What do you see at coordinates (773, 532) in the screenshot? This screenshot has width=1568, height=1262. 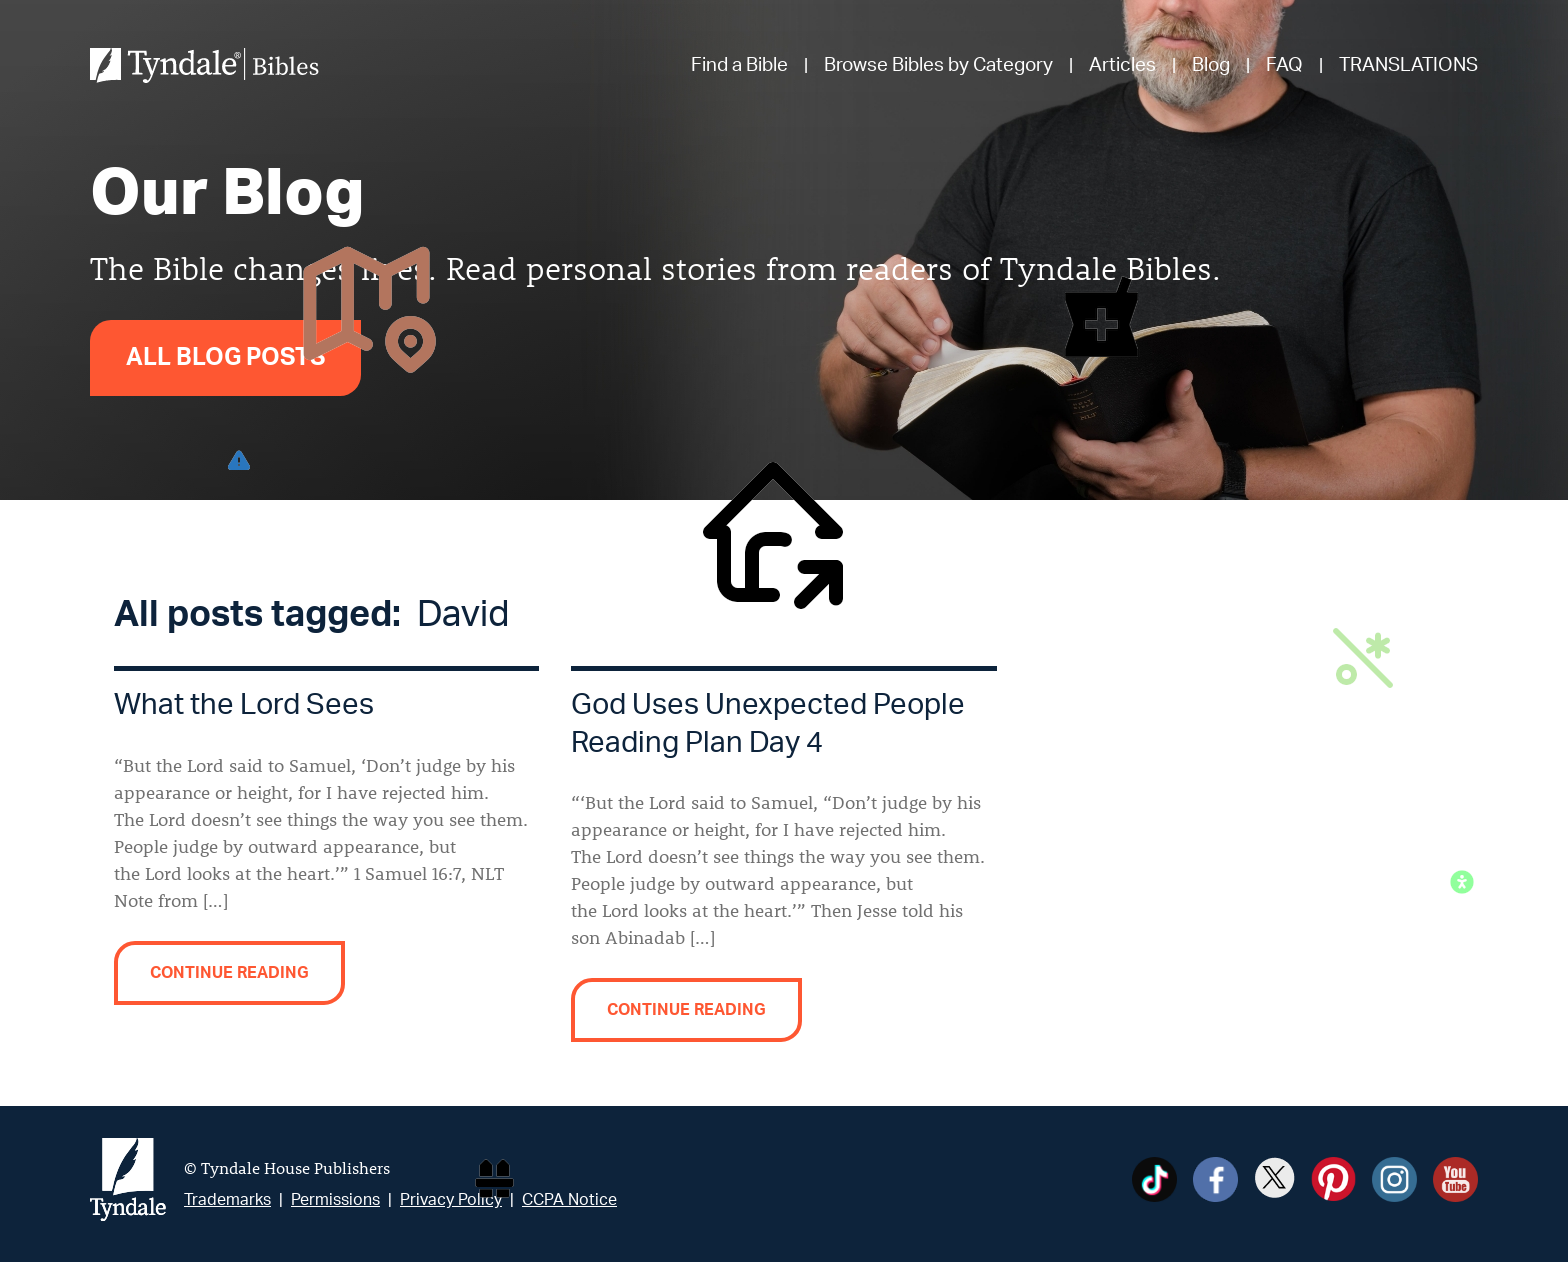 I see `share a home or property listing` at bounding box center [773, 532].